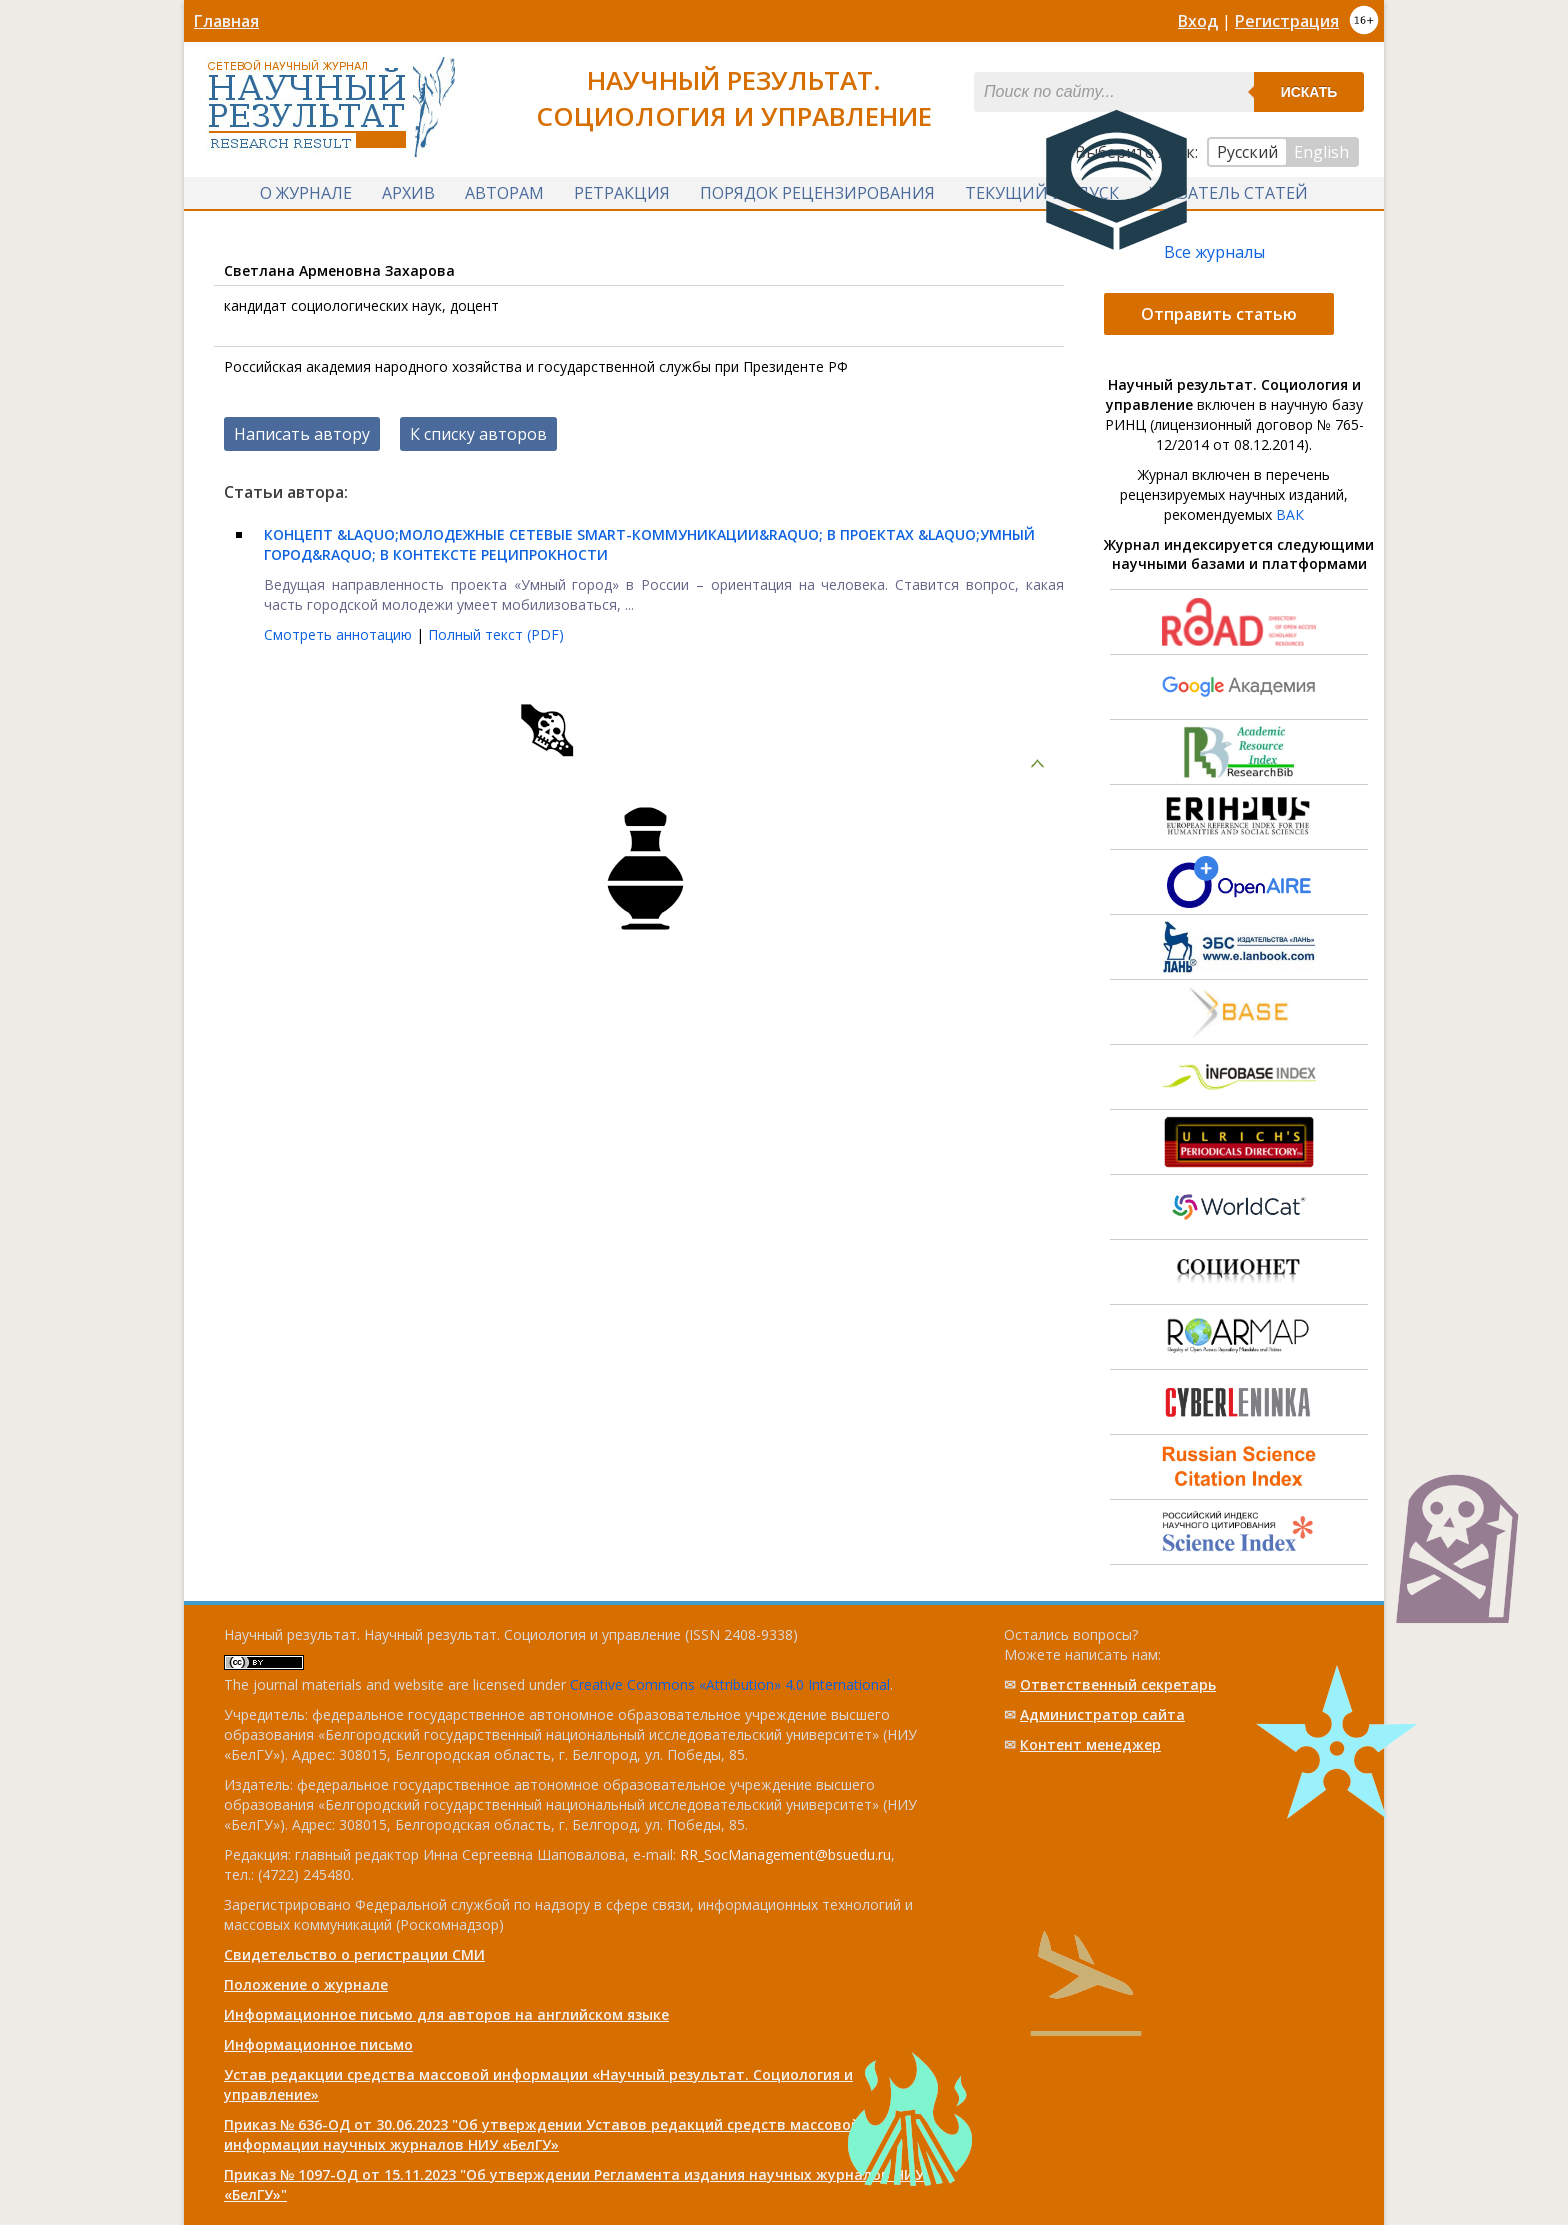 The image size is (1568, 2225). I want to click on activate disintegrate ability or spell, so click(547, 730).